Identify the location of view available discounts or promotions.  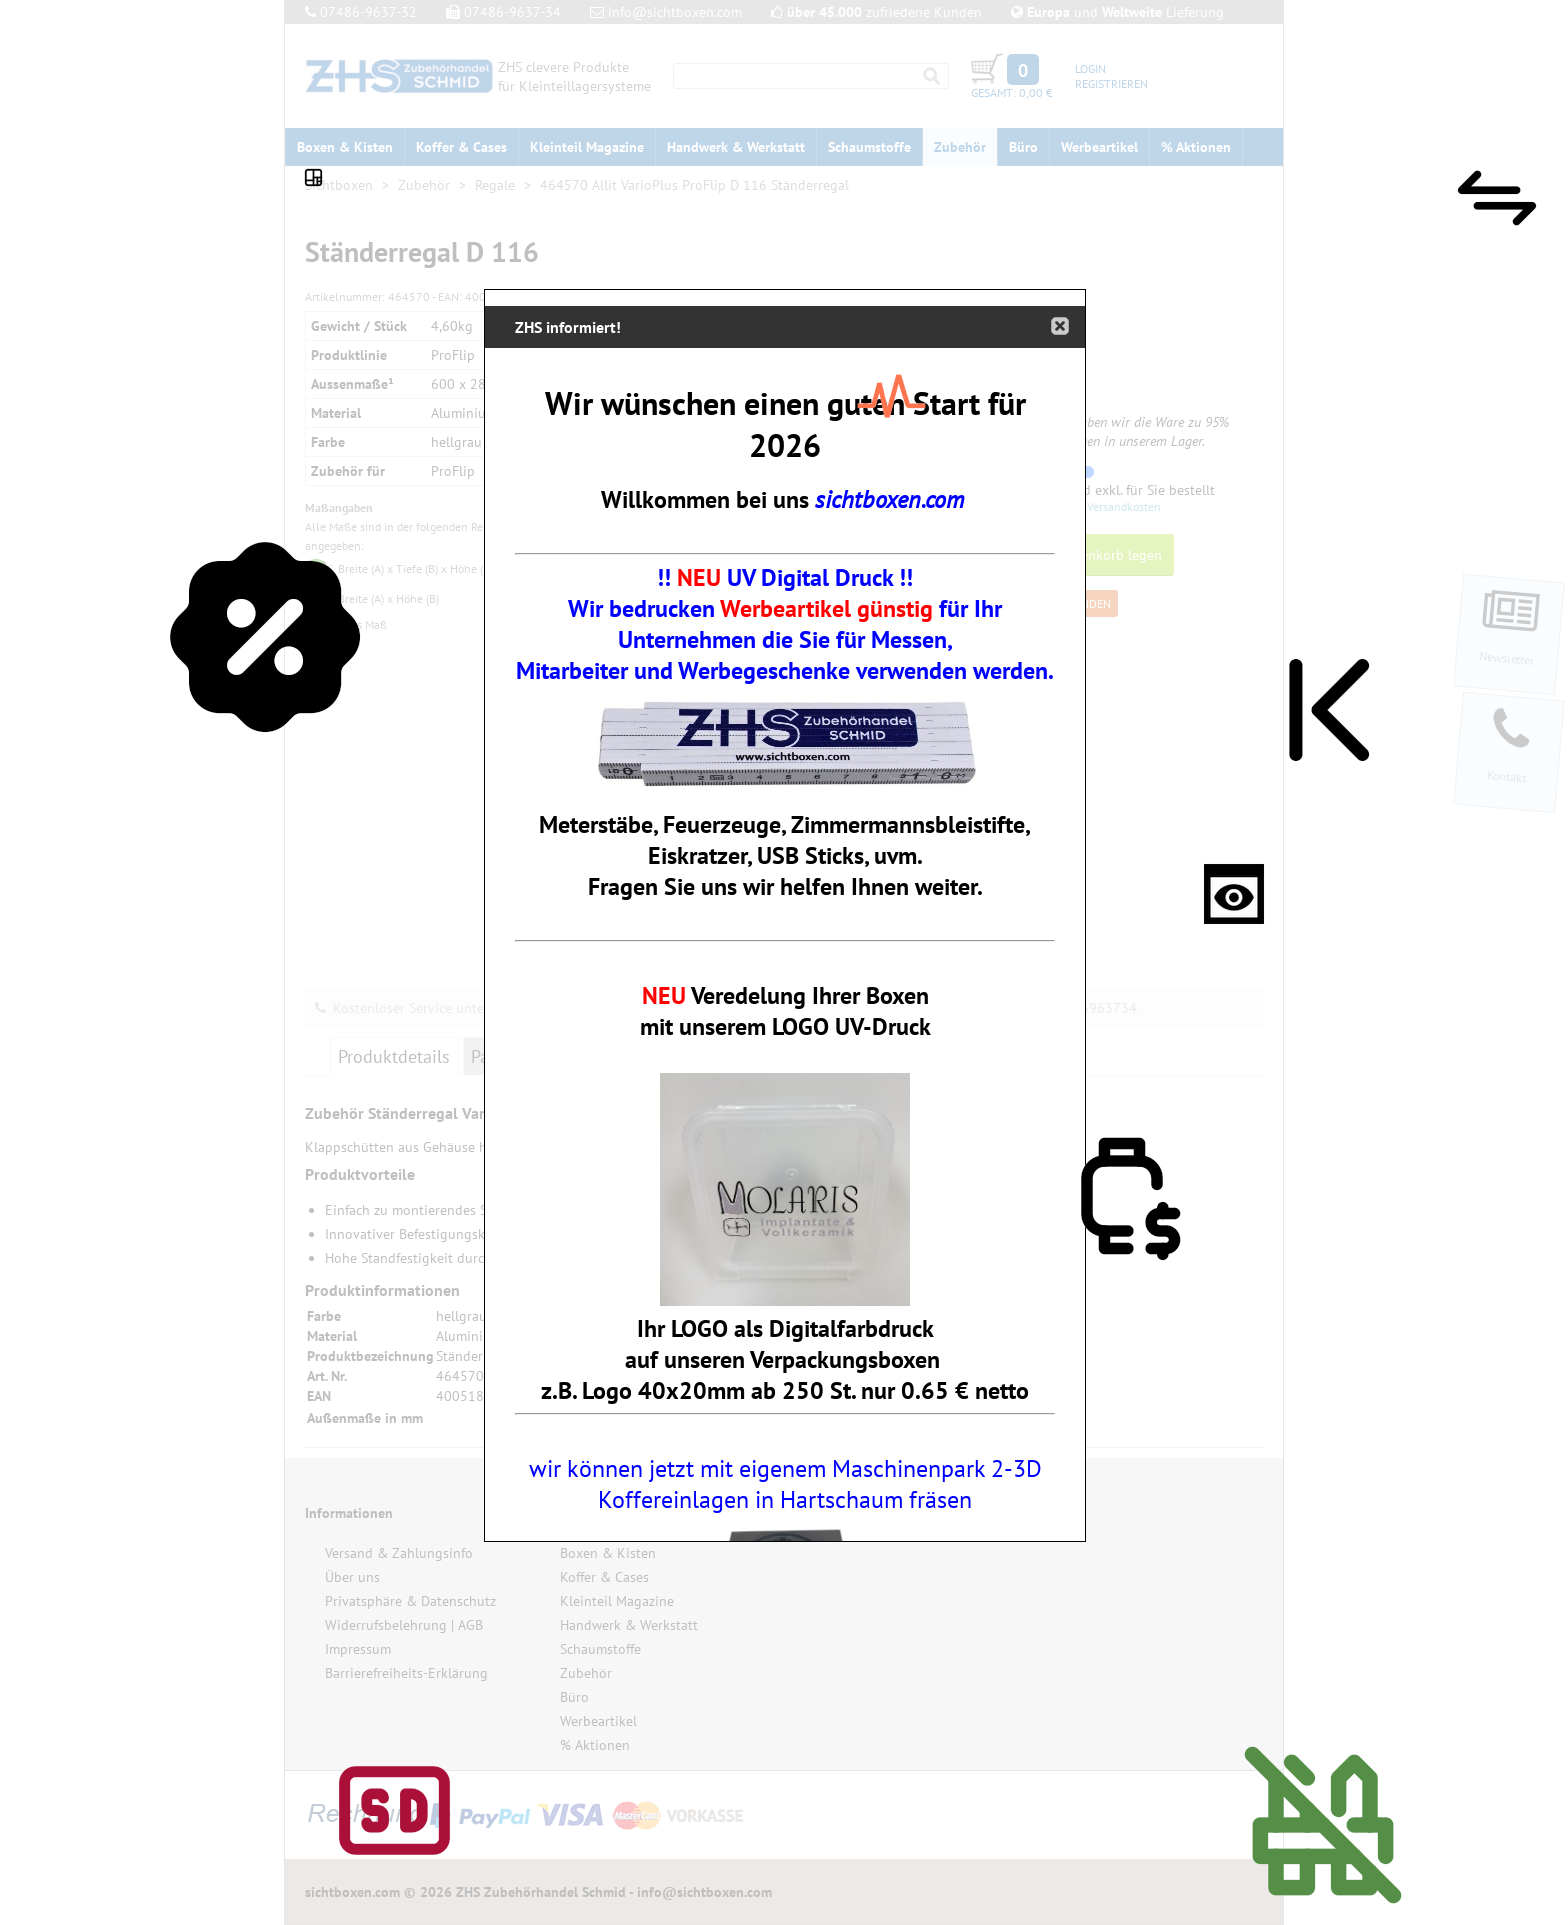
(265, 637).